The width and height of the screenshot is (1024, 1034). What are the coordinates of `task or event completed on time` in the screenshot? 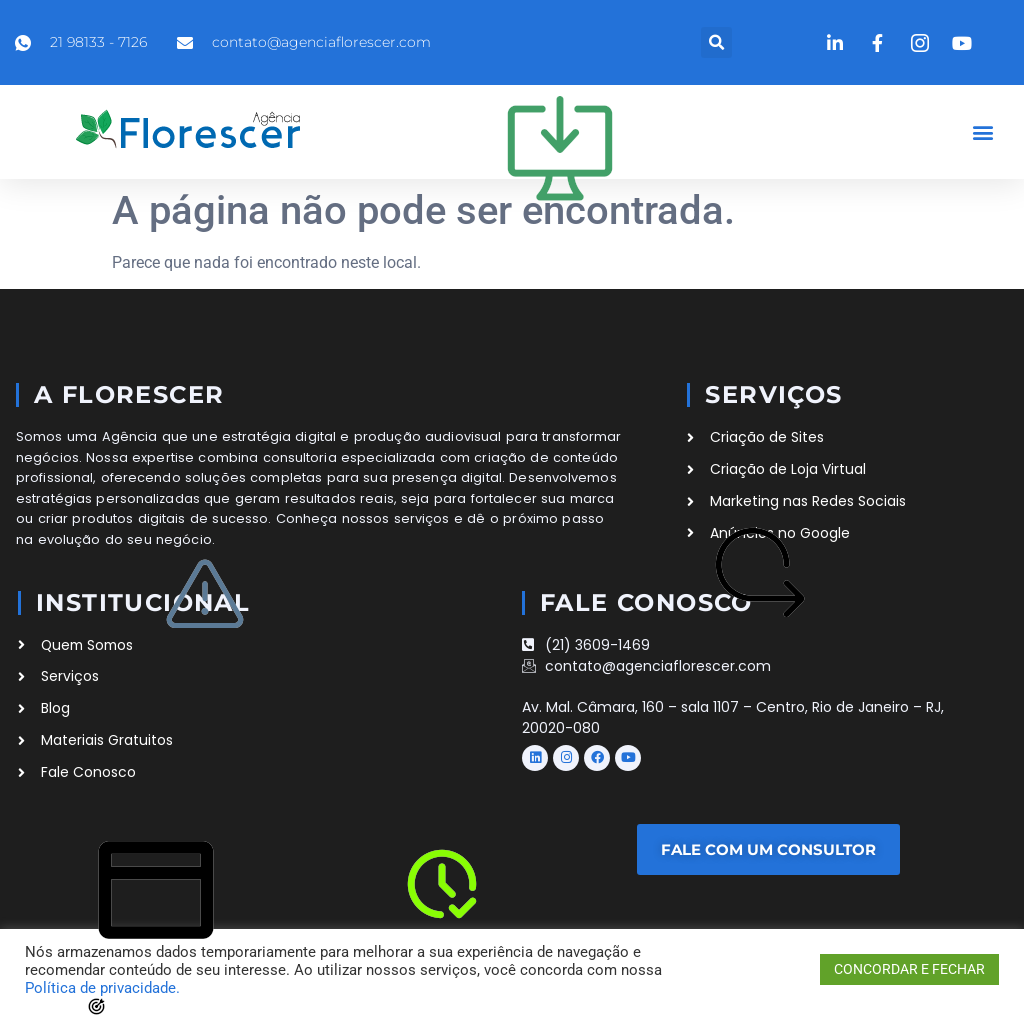 It's located at (442, 884).